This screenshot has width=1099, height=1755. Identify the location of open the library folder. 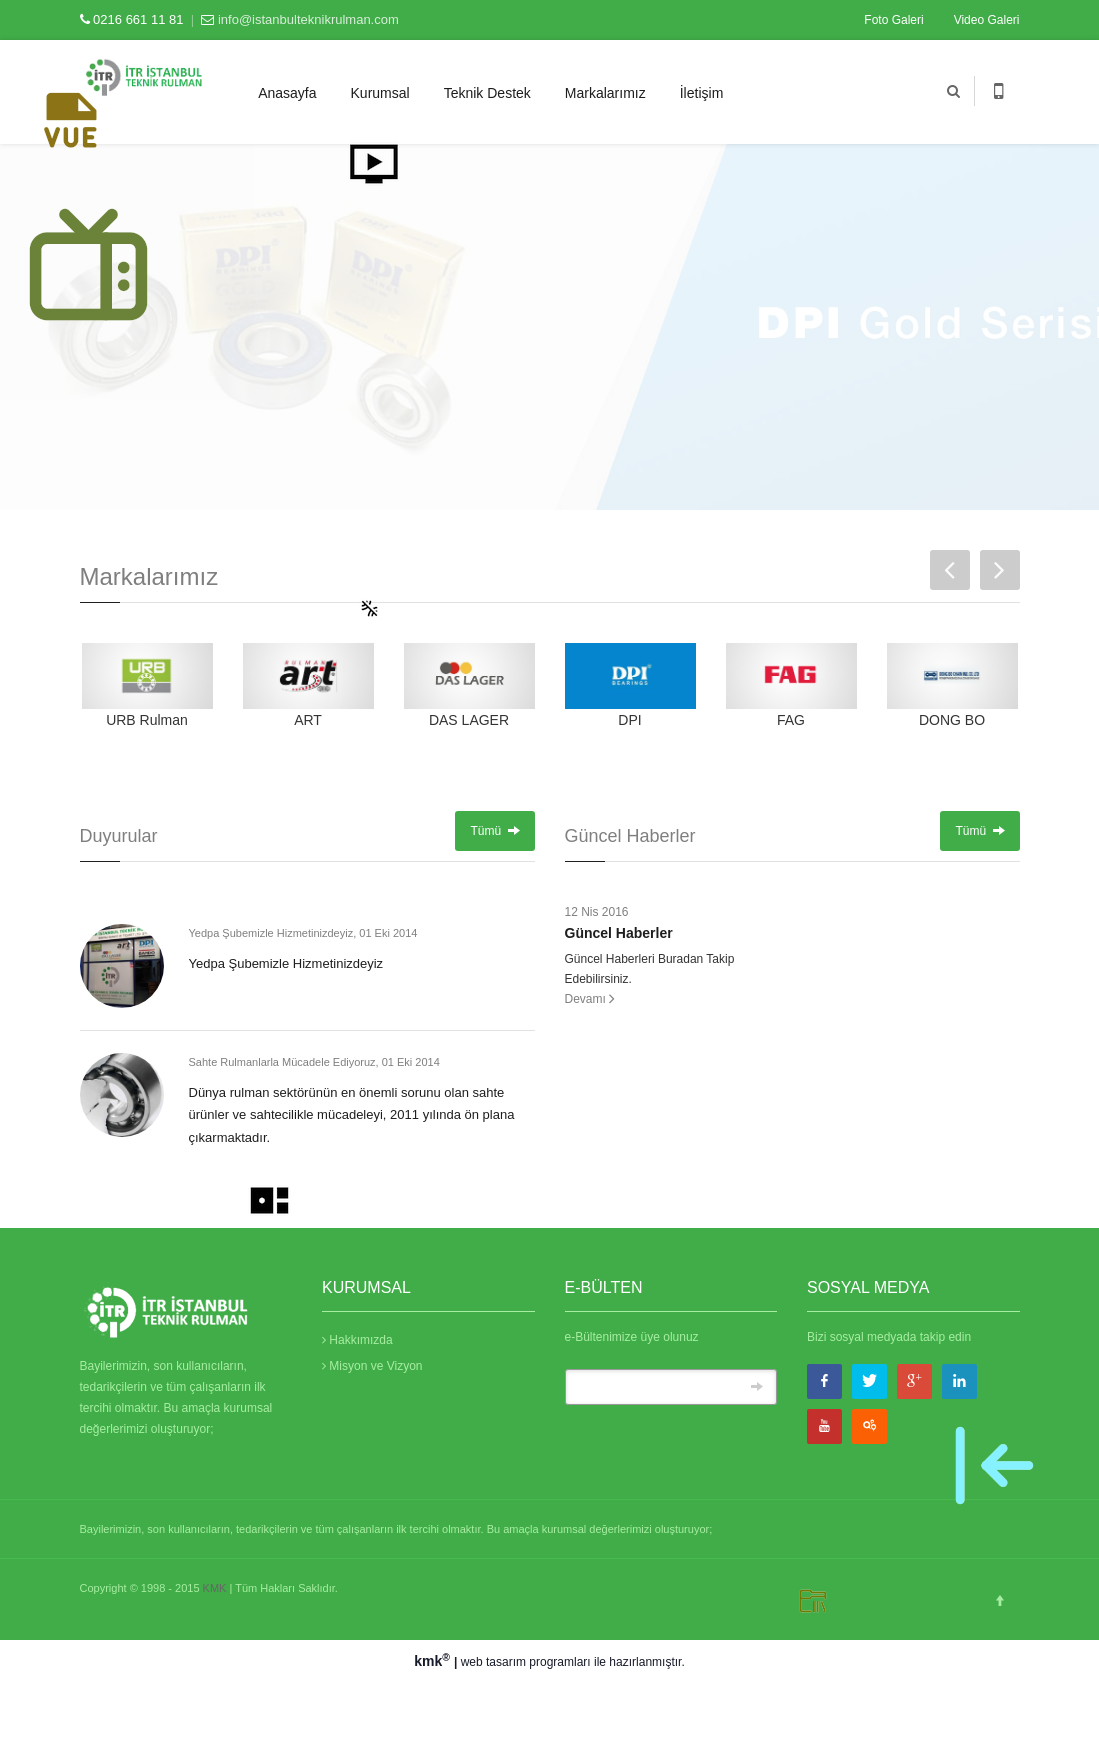
(813, 1601).